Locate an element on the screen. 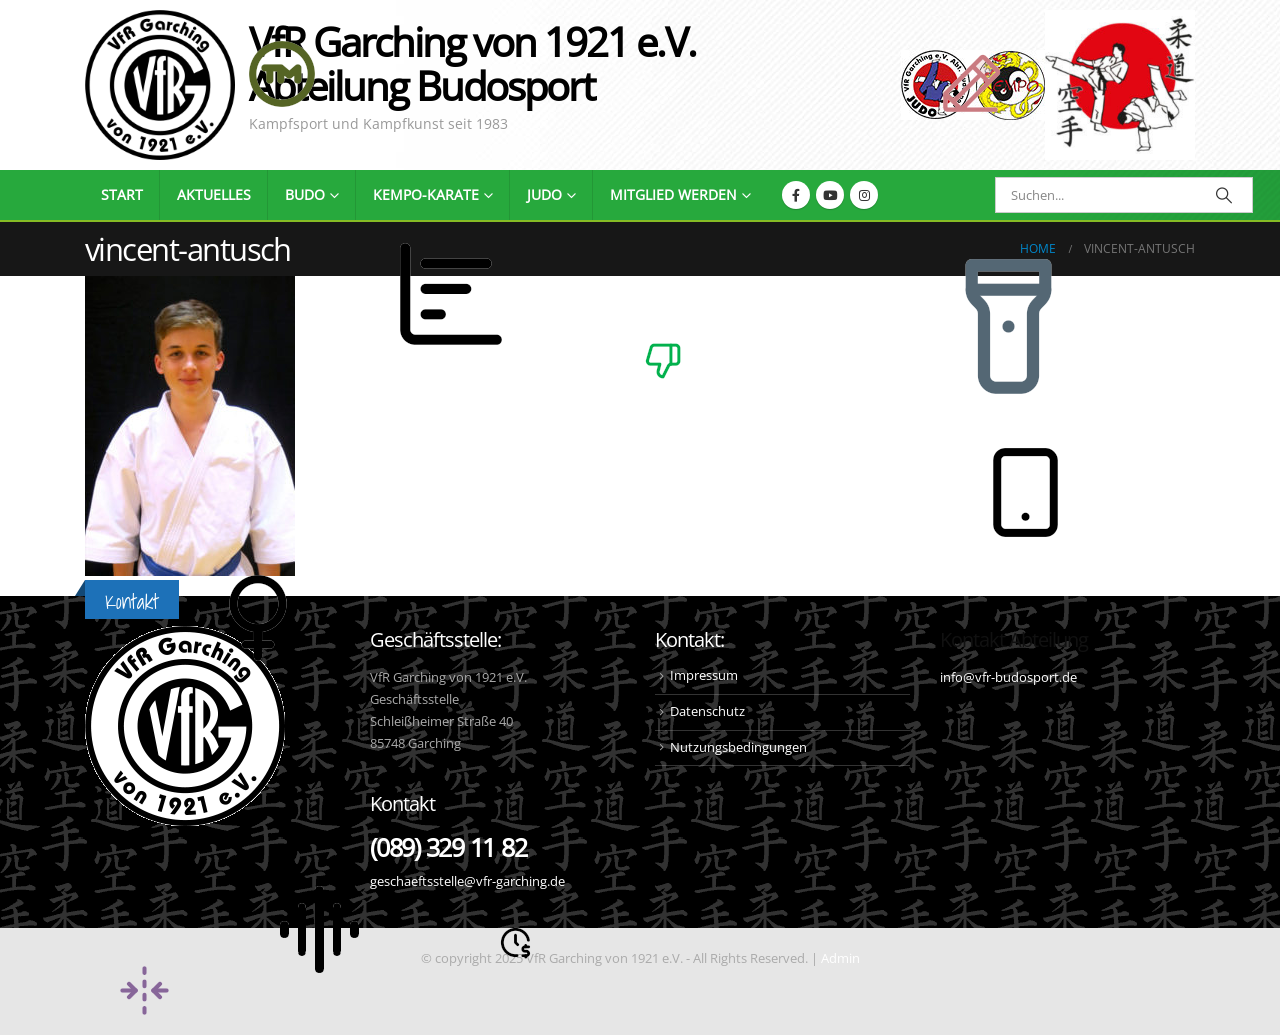 The image size is (1280, 1035). view declining metrics or statistics is located at coordinates (451, 294).